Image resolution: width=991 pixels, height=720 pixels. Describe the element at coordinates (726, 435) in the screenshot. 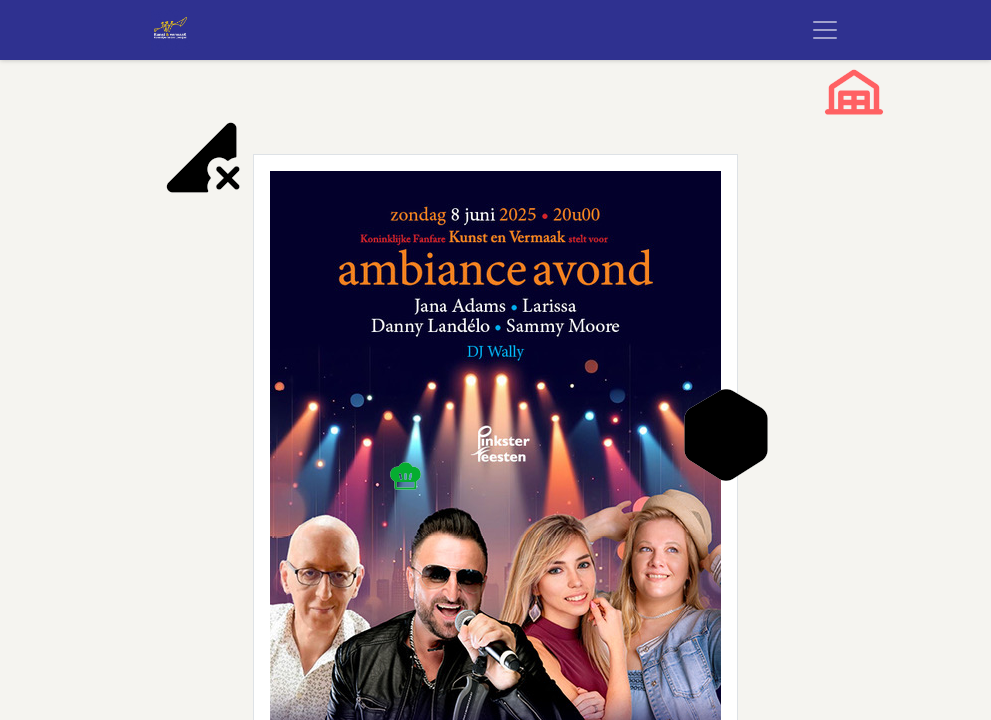

I see `indicates a selected or active state` at that location.